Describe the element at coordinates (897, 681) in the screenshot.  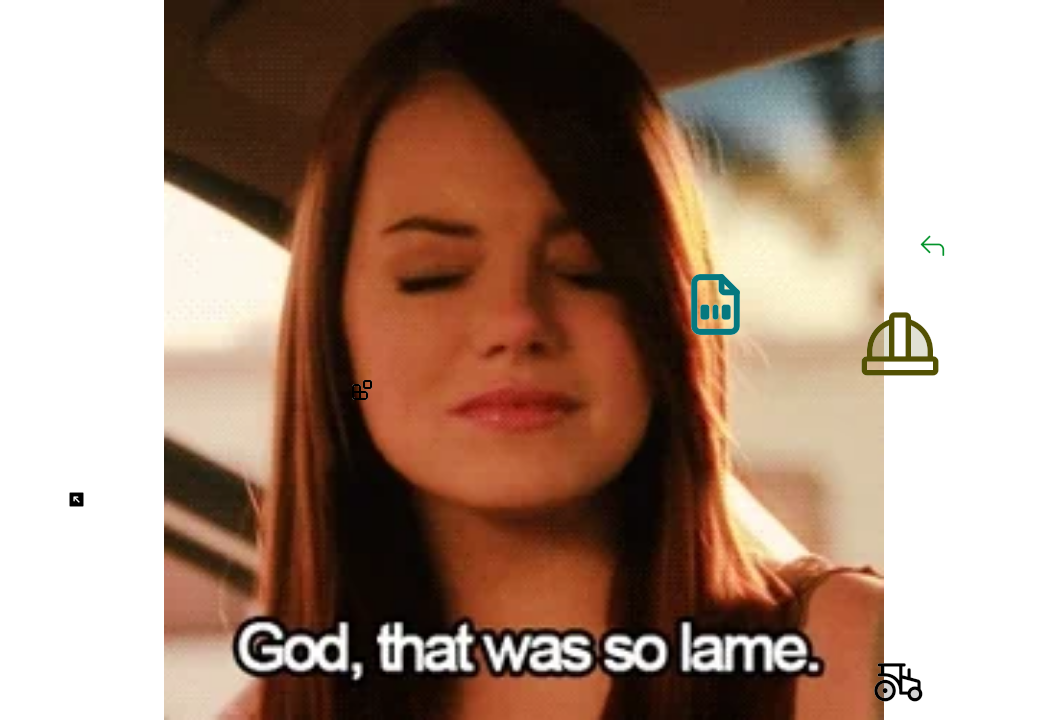
I see `access farming or agricultural features` at that location.